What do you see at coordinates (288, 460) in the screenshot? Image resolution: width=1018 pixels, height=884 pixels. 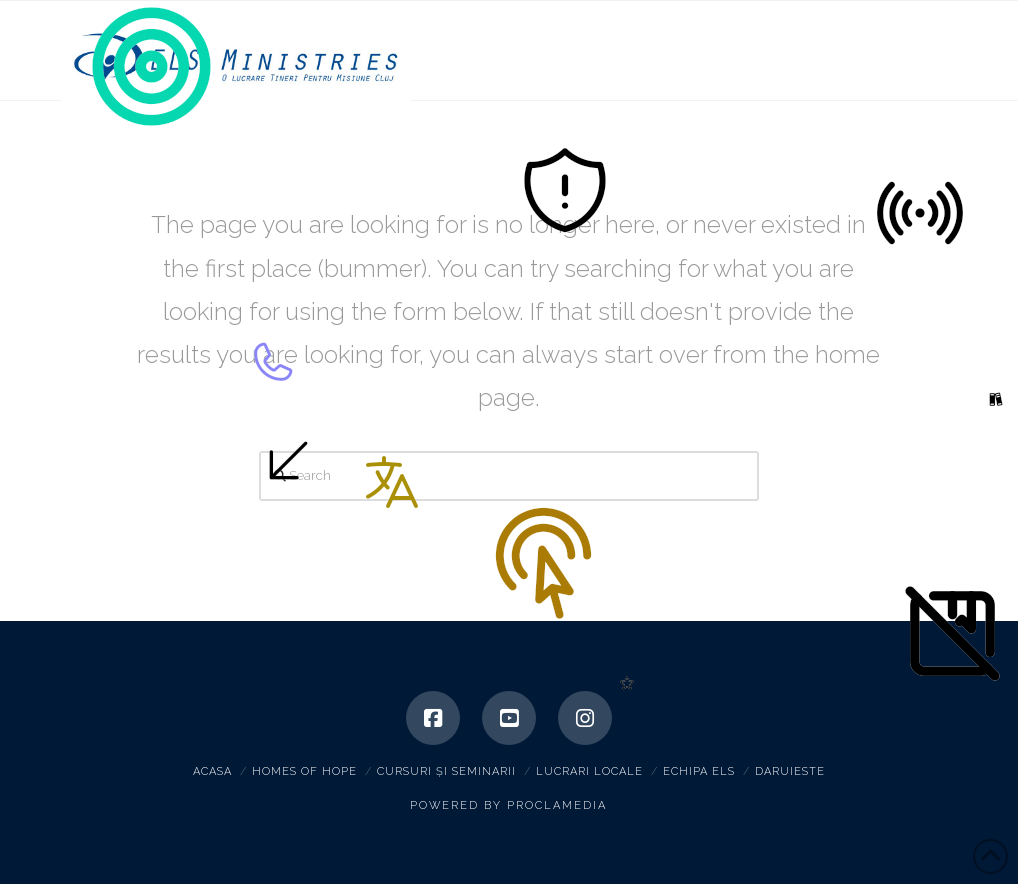 I see `navigate to previous or back` at bounding box center [288, 460].